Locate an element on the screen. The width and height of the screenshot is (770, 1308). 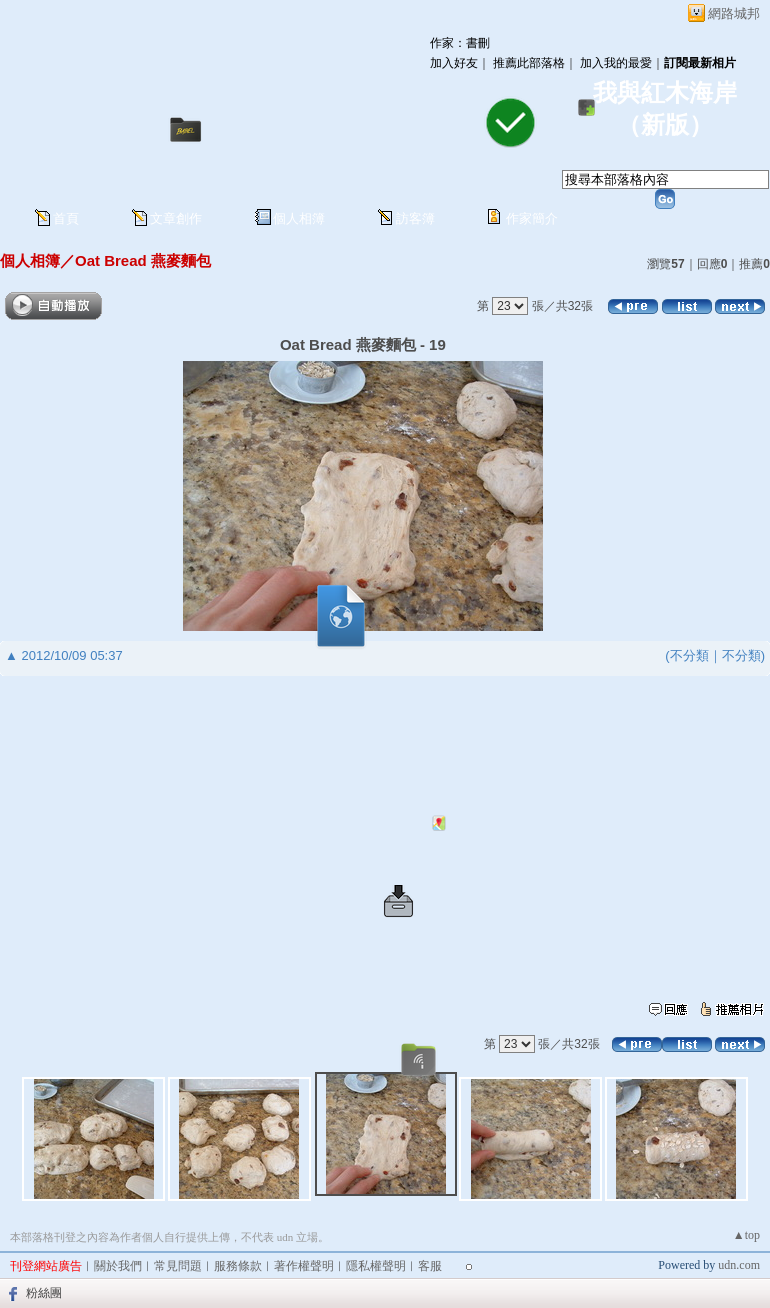
an opendocument web template file is located at coordinates (341, 617).